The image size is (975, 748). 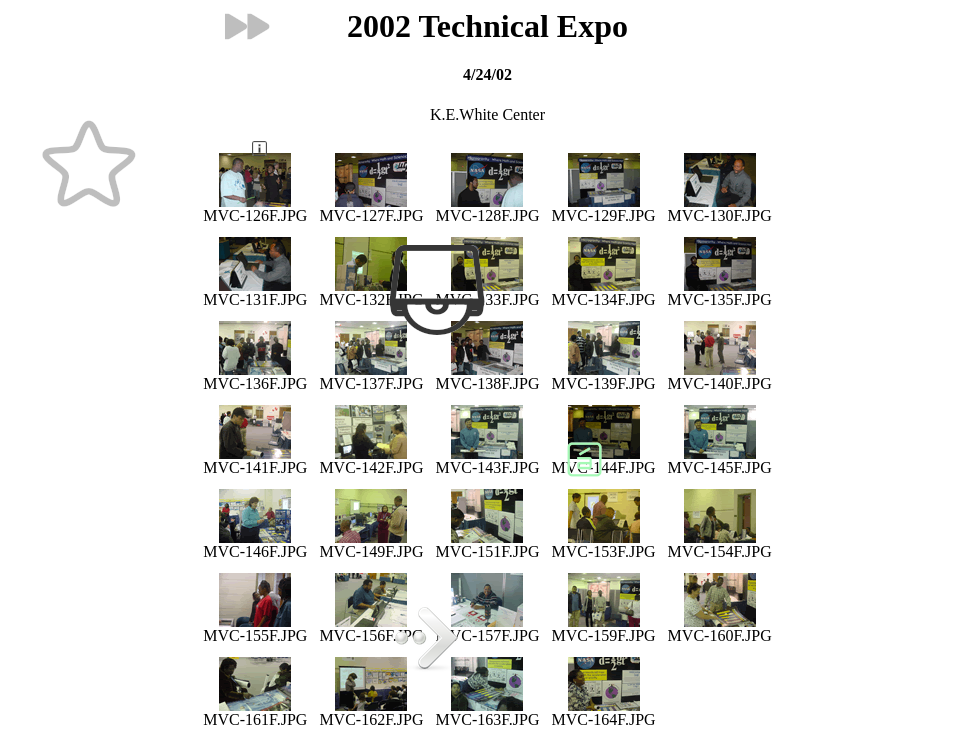 I want to click on fast forward media playback, so click(x=247, y=26).